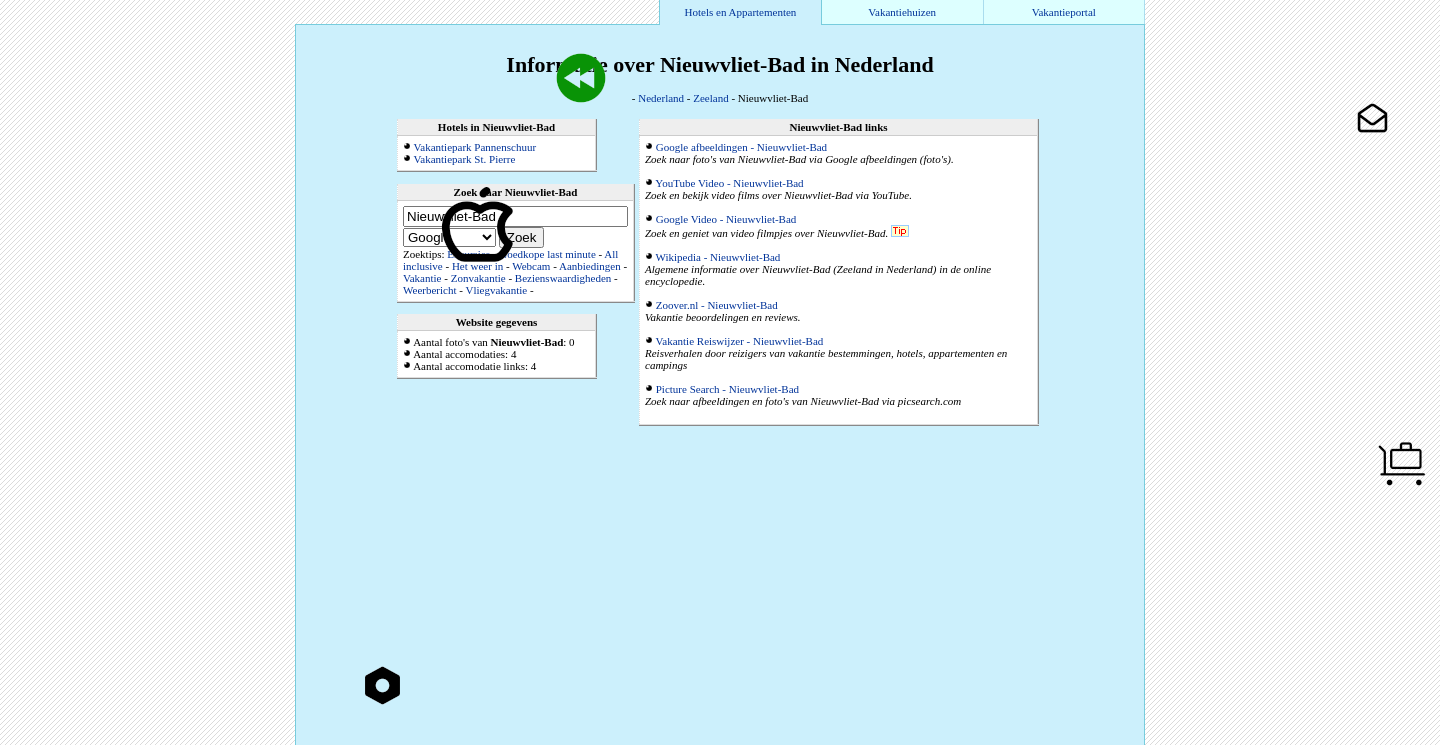  What do you see at coordinates (382, 685) in the screenshot?
I see `access settings or configuration options` at bounding box center [382, 685].